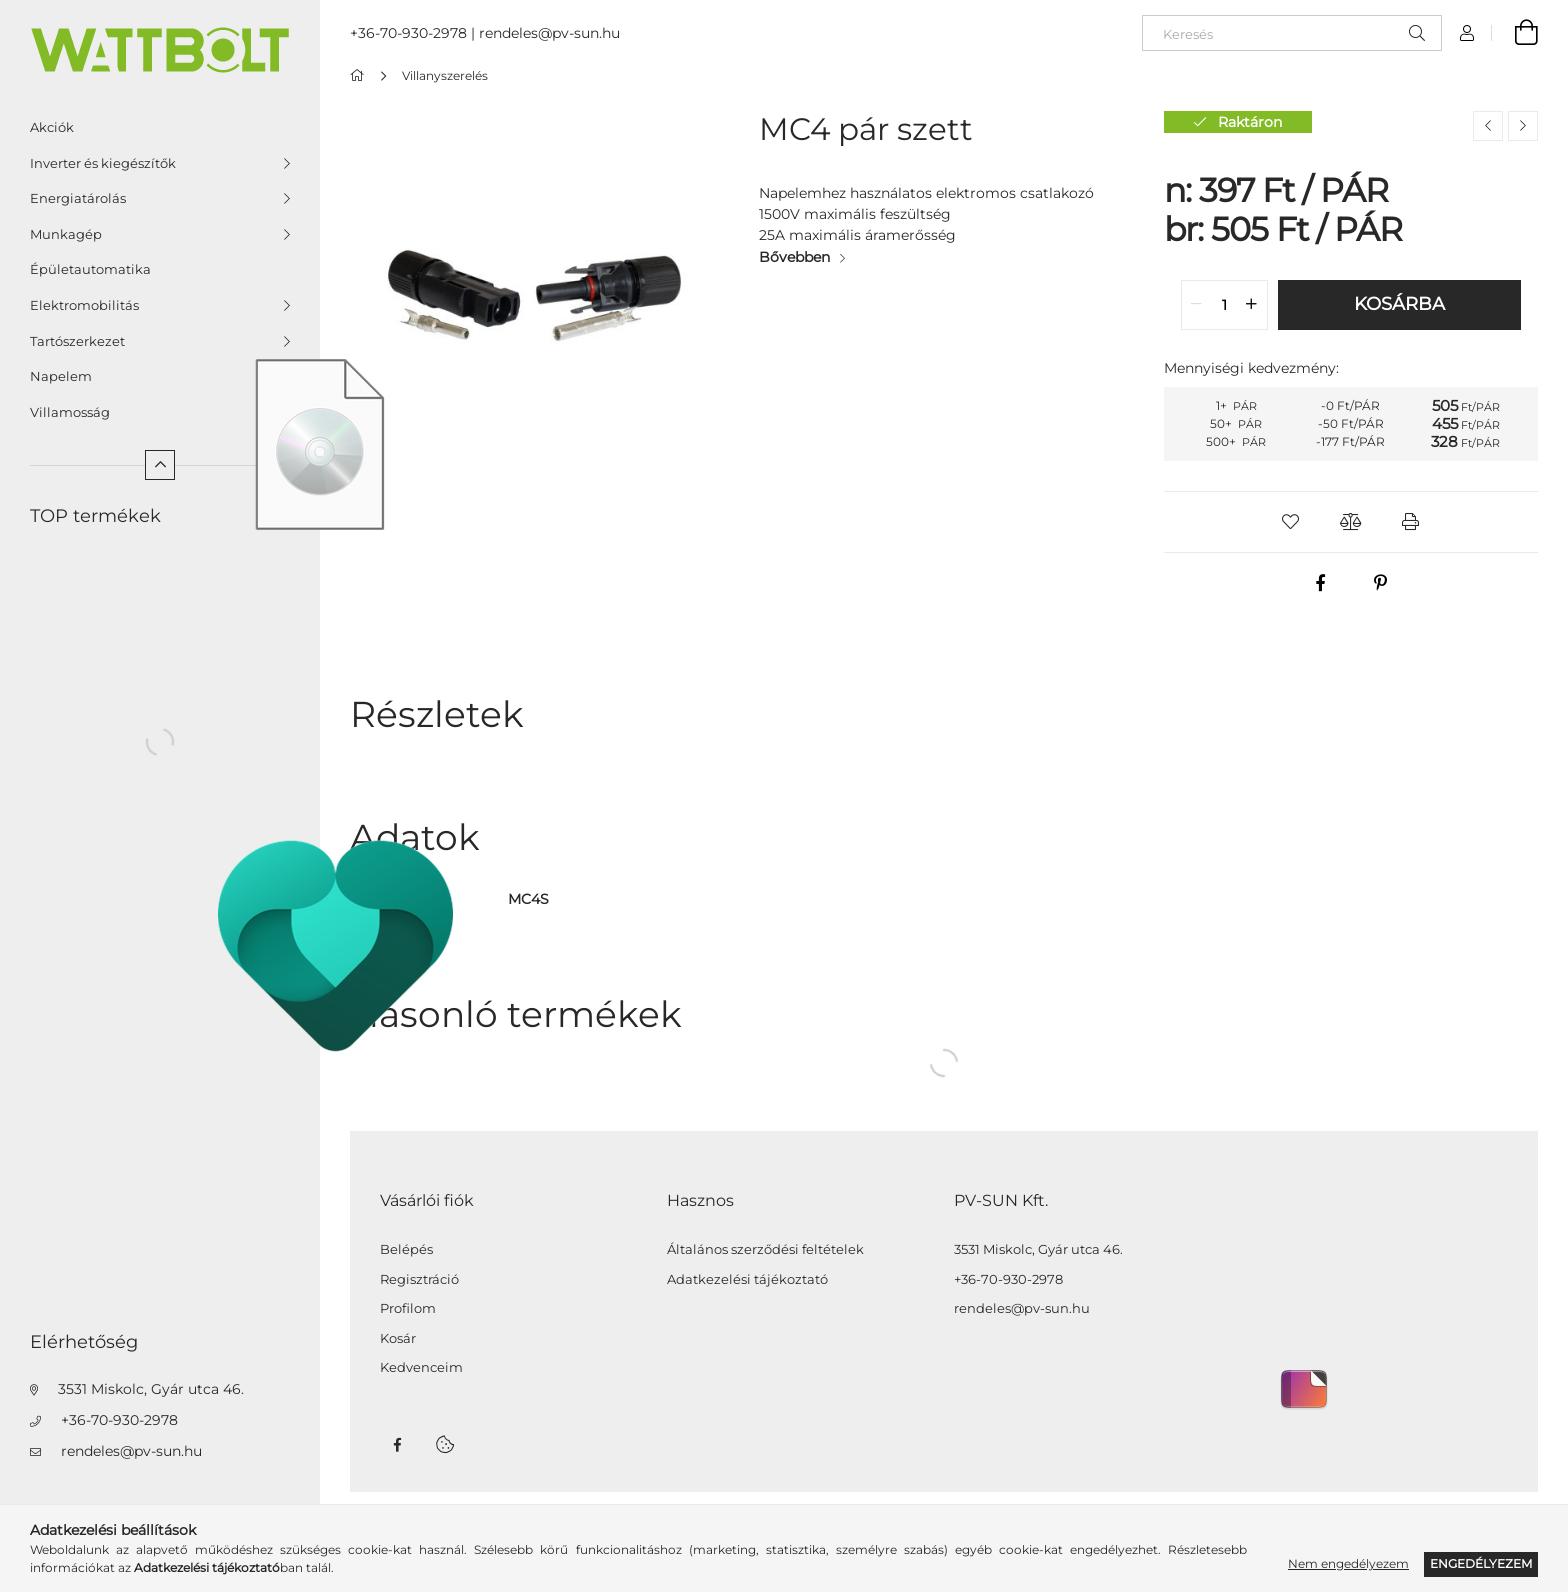  I want to click on customize desktop theme settings, so click(1304, 1389).